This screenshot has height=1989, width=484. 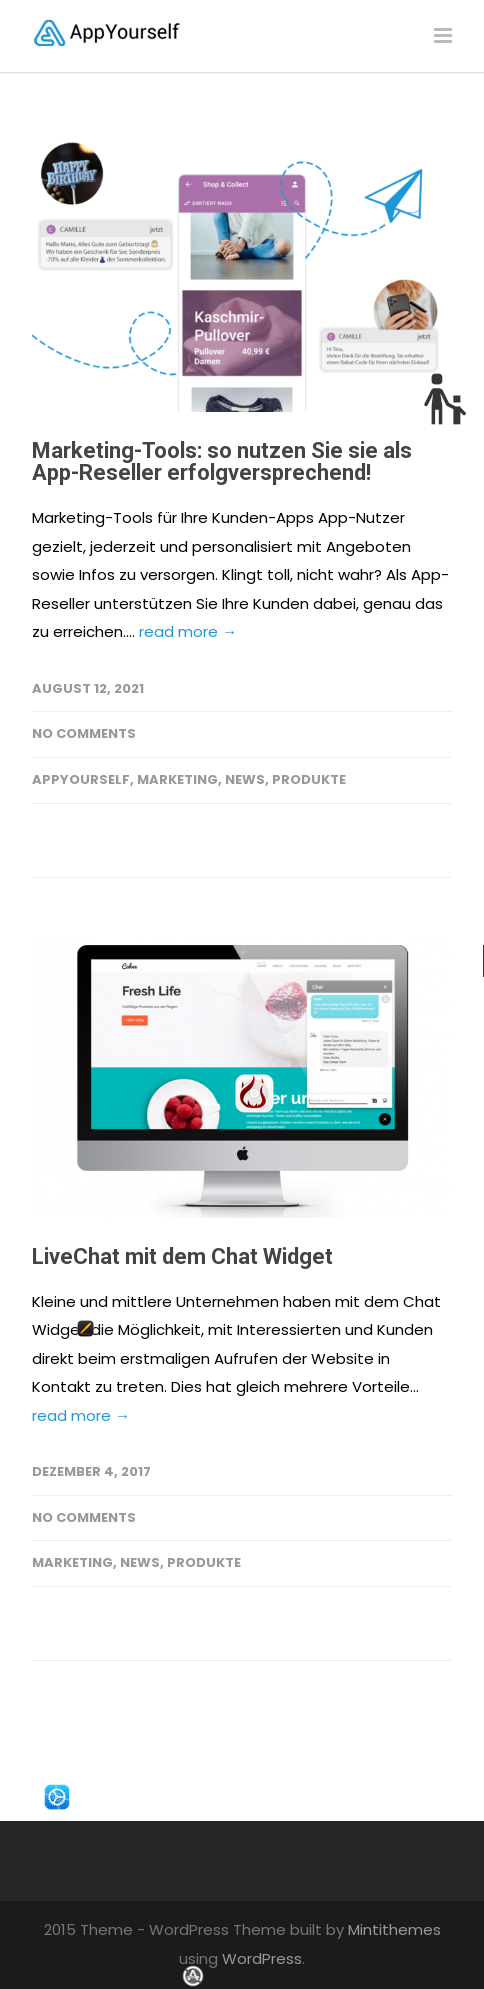 I want to click on check for available software updates, so click(x=193, y=1976).